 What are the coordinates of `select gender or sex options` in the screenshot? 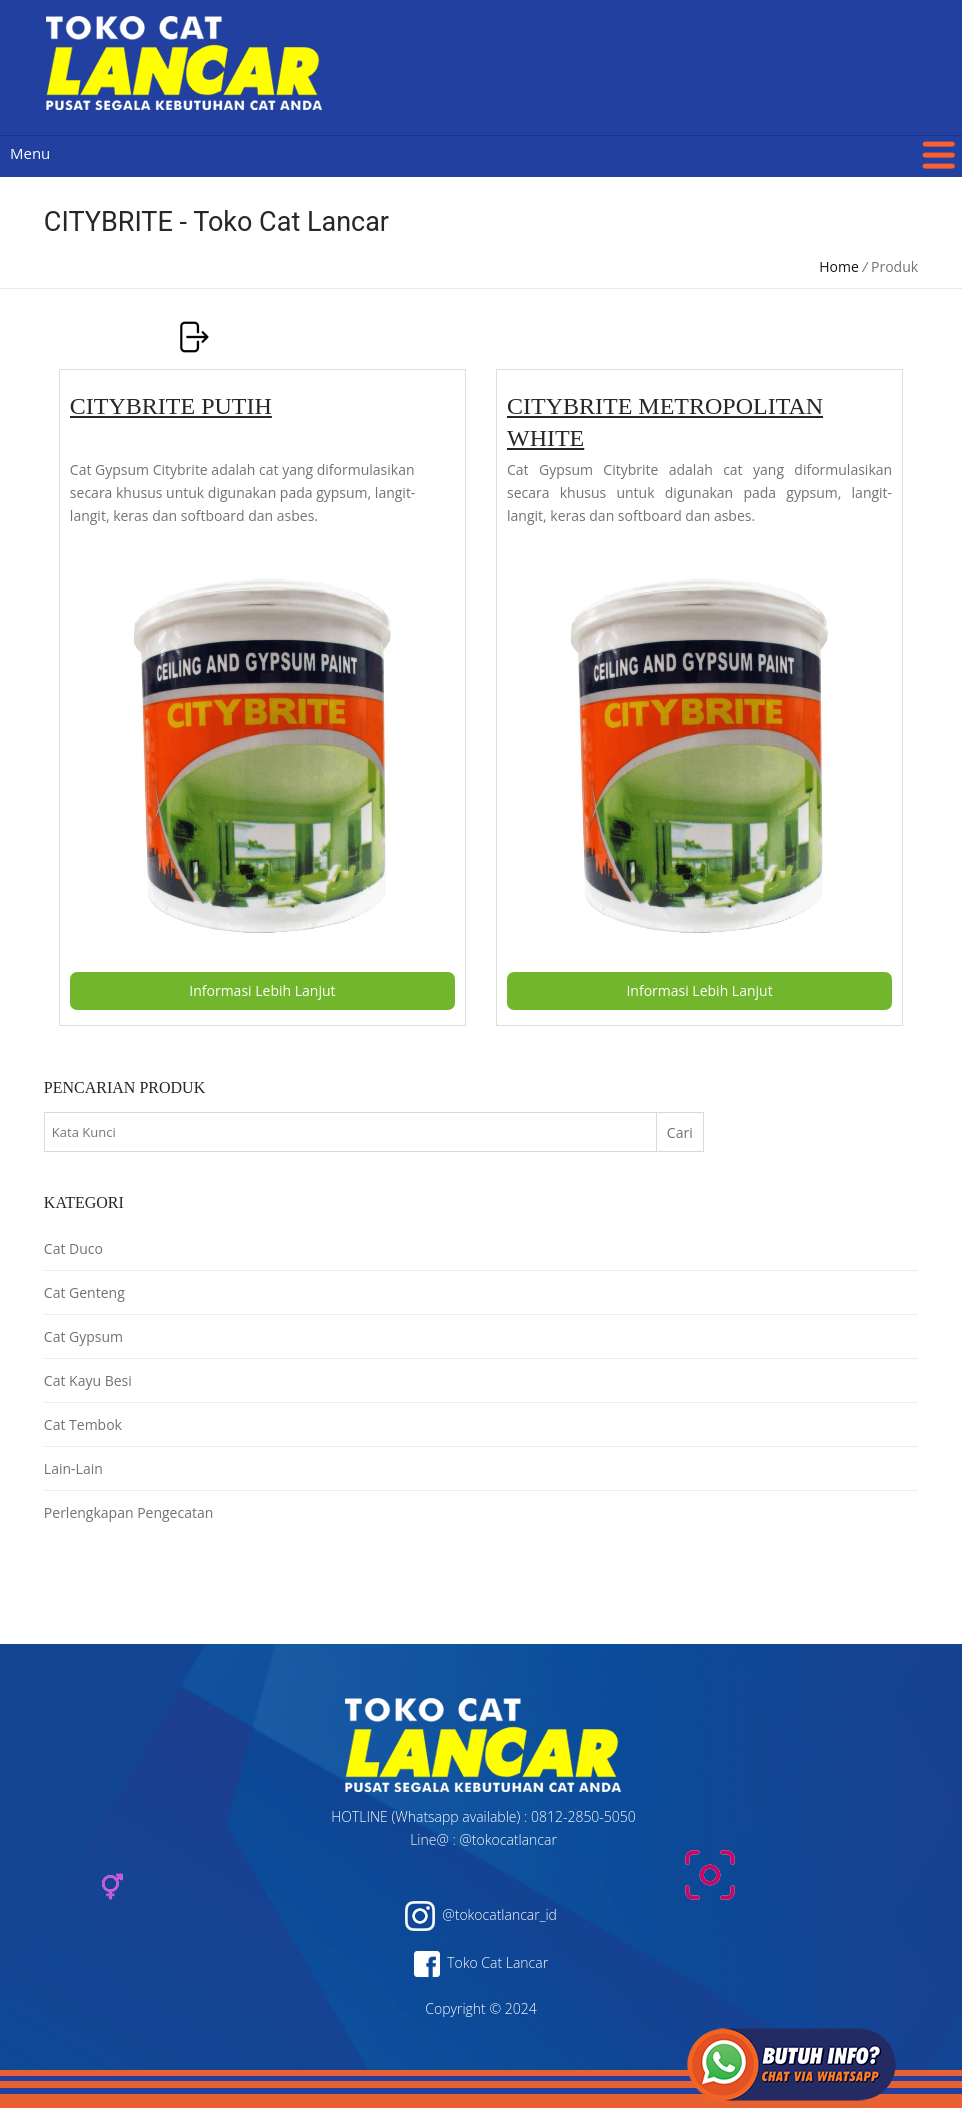 It's located at (112, 1886).